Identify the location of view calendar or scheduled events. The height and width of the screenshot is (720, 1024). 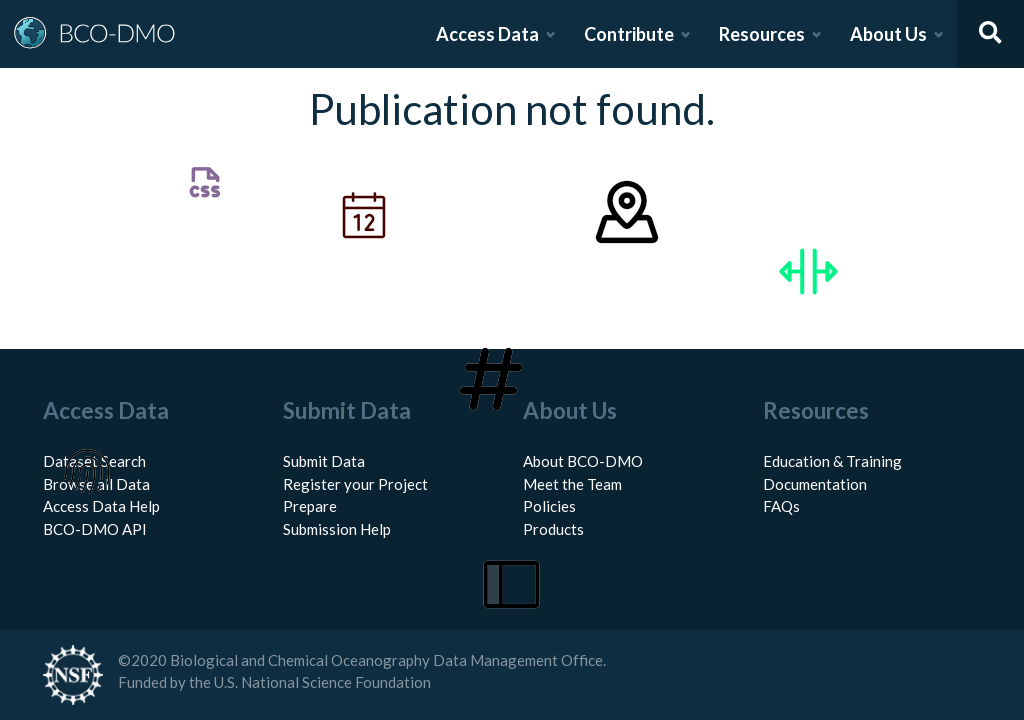
(364, 217).